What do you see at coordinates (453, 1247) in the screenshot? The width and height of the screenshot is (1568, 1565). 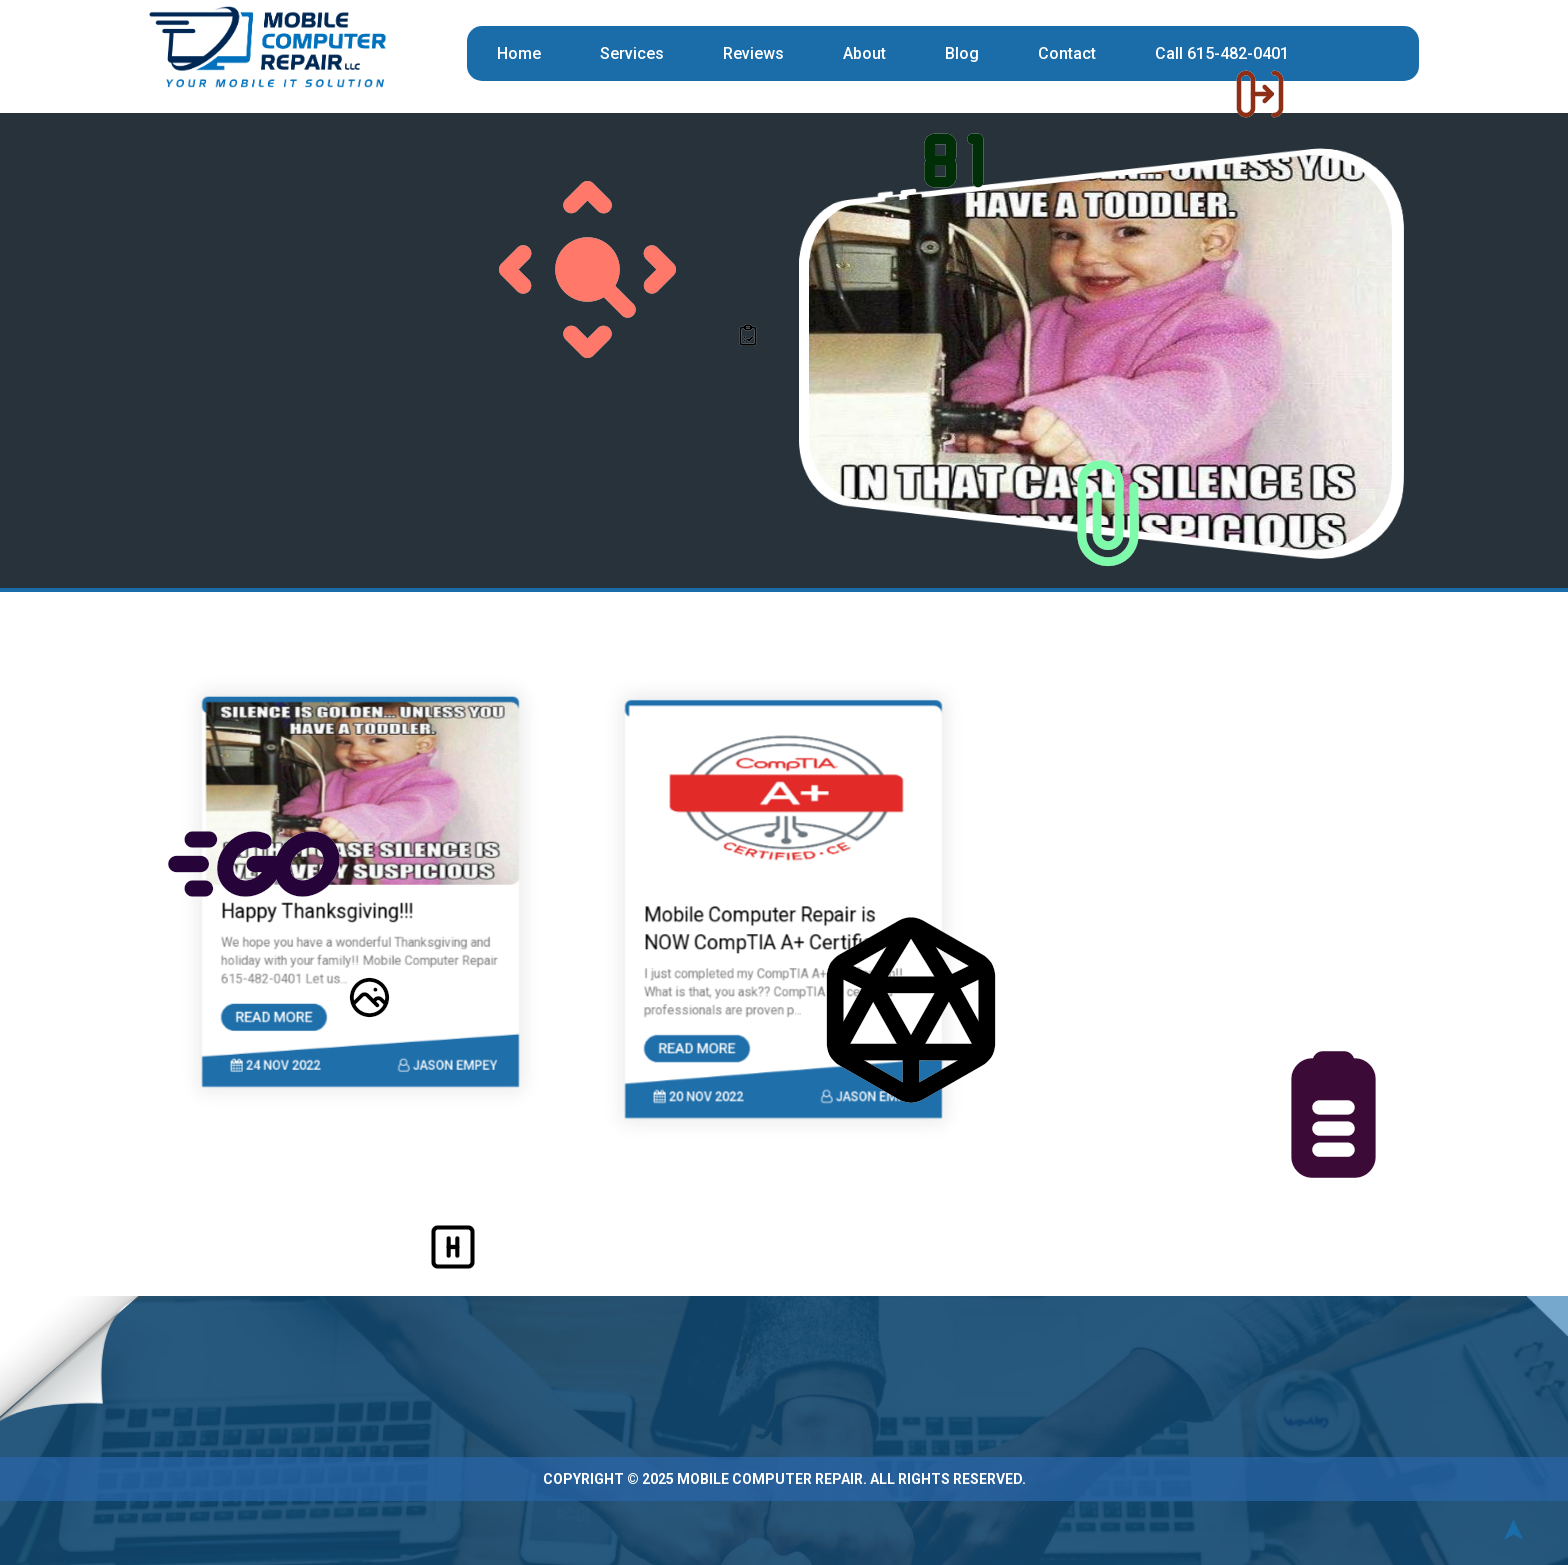 I see `find nearby hospitals or medical facilities` at bounding box center [453, 1247].